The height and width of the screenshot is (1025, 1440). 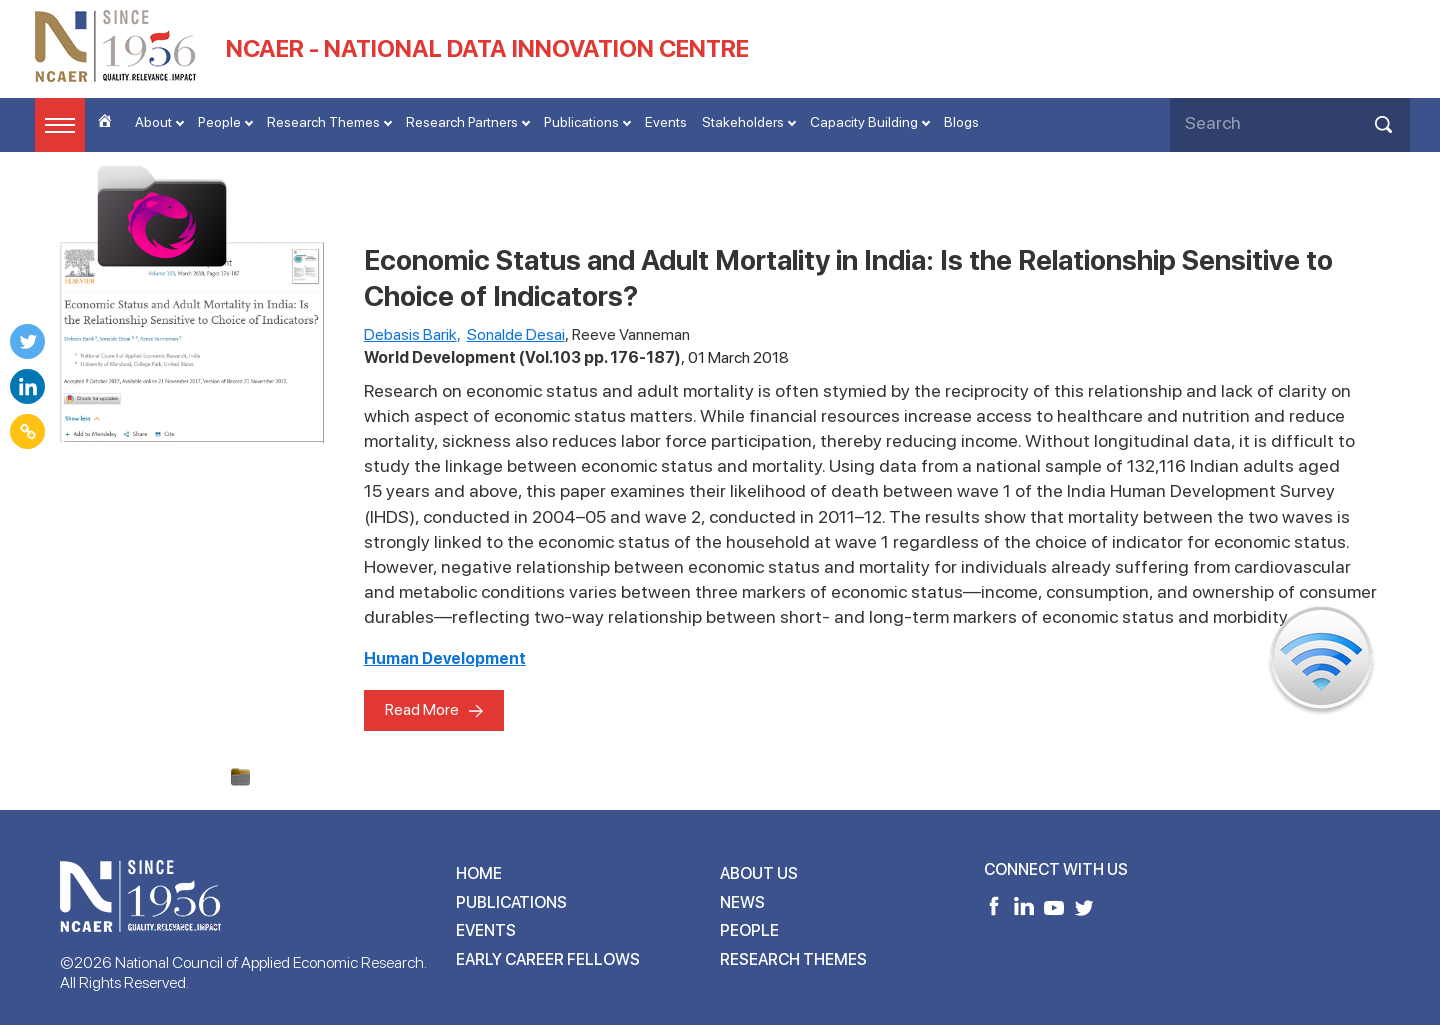 I want to click on open reactivex project folder, so click(x=161, y=219).